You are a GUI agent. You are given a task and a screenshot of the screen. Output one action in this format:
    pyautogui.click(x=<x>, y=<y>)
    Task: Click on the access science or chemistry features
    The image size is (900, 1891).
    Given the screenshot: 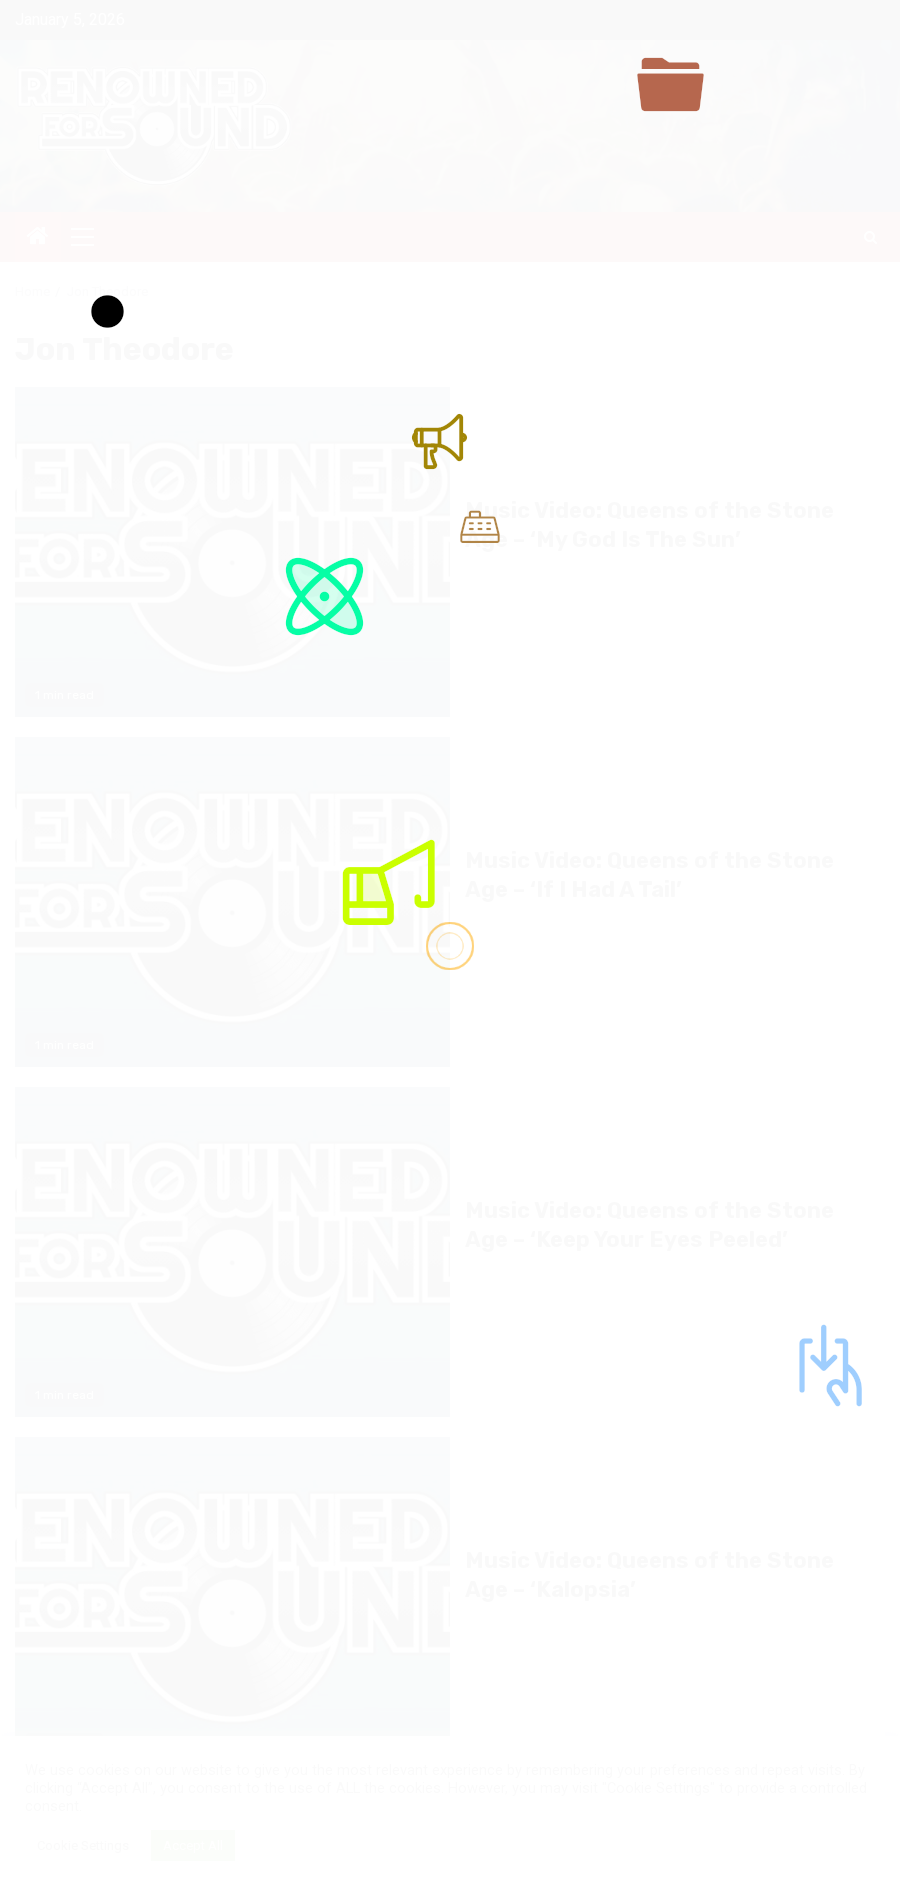 What is the action you would take?
    pyautogui.click(x=324, y=596)
    